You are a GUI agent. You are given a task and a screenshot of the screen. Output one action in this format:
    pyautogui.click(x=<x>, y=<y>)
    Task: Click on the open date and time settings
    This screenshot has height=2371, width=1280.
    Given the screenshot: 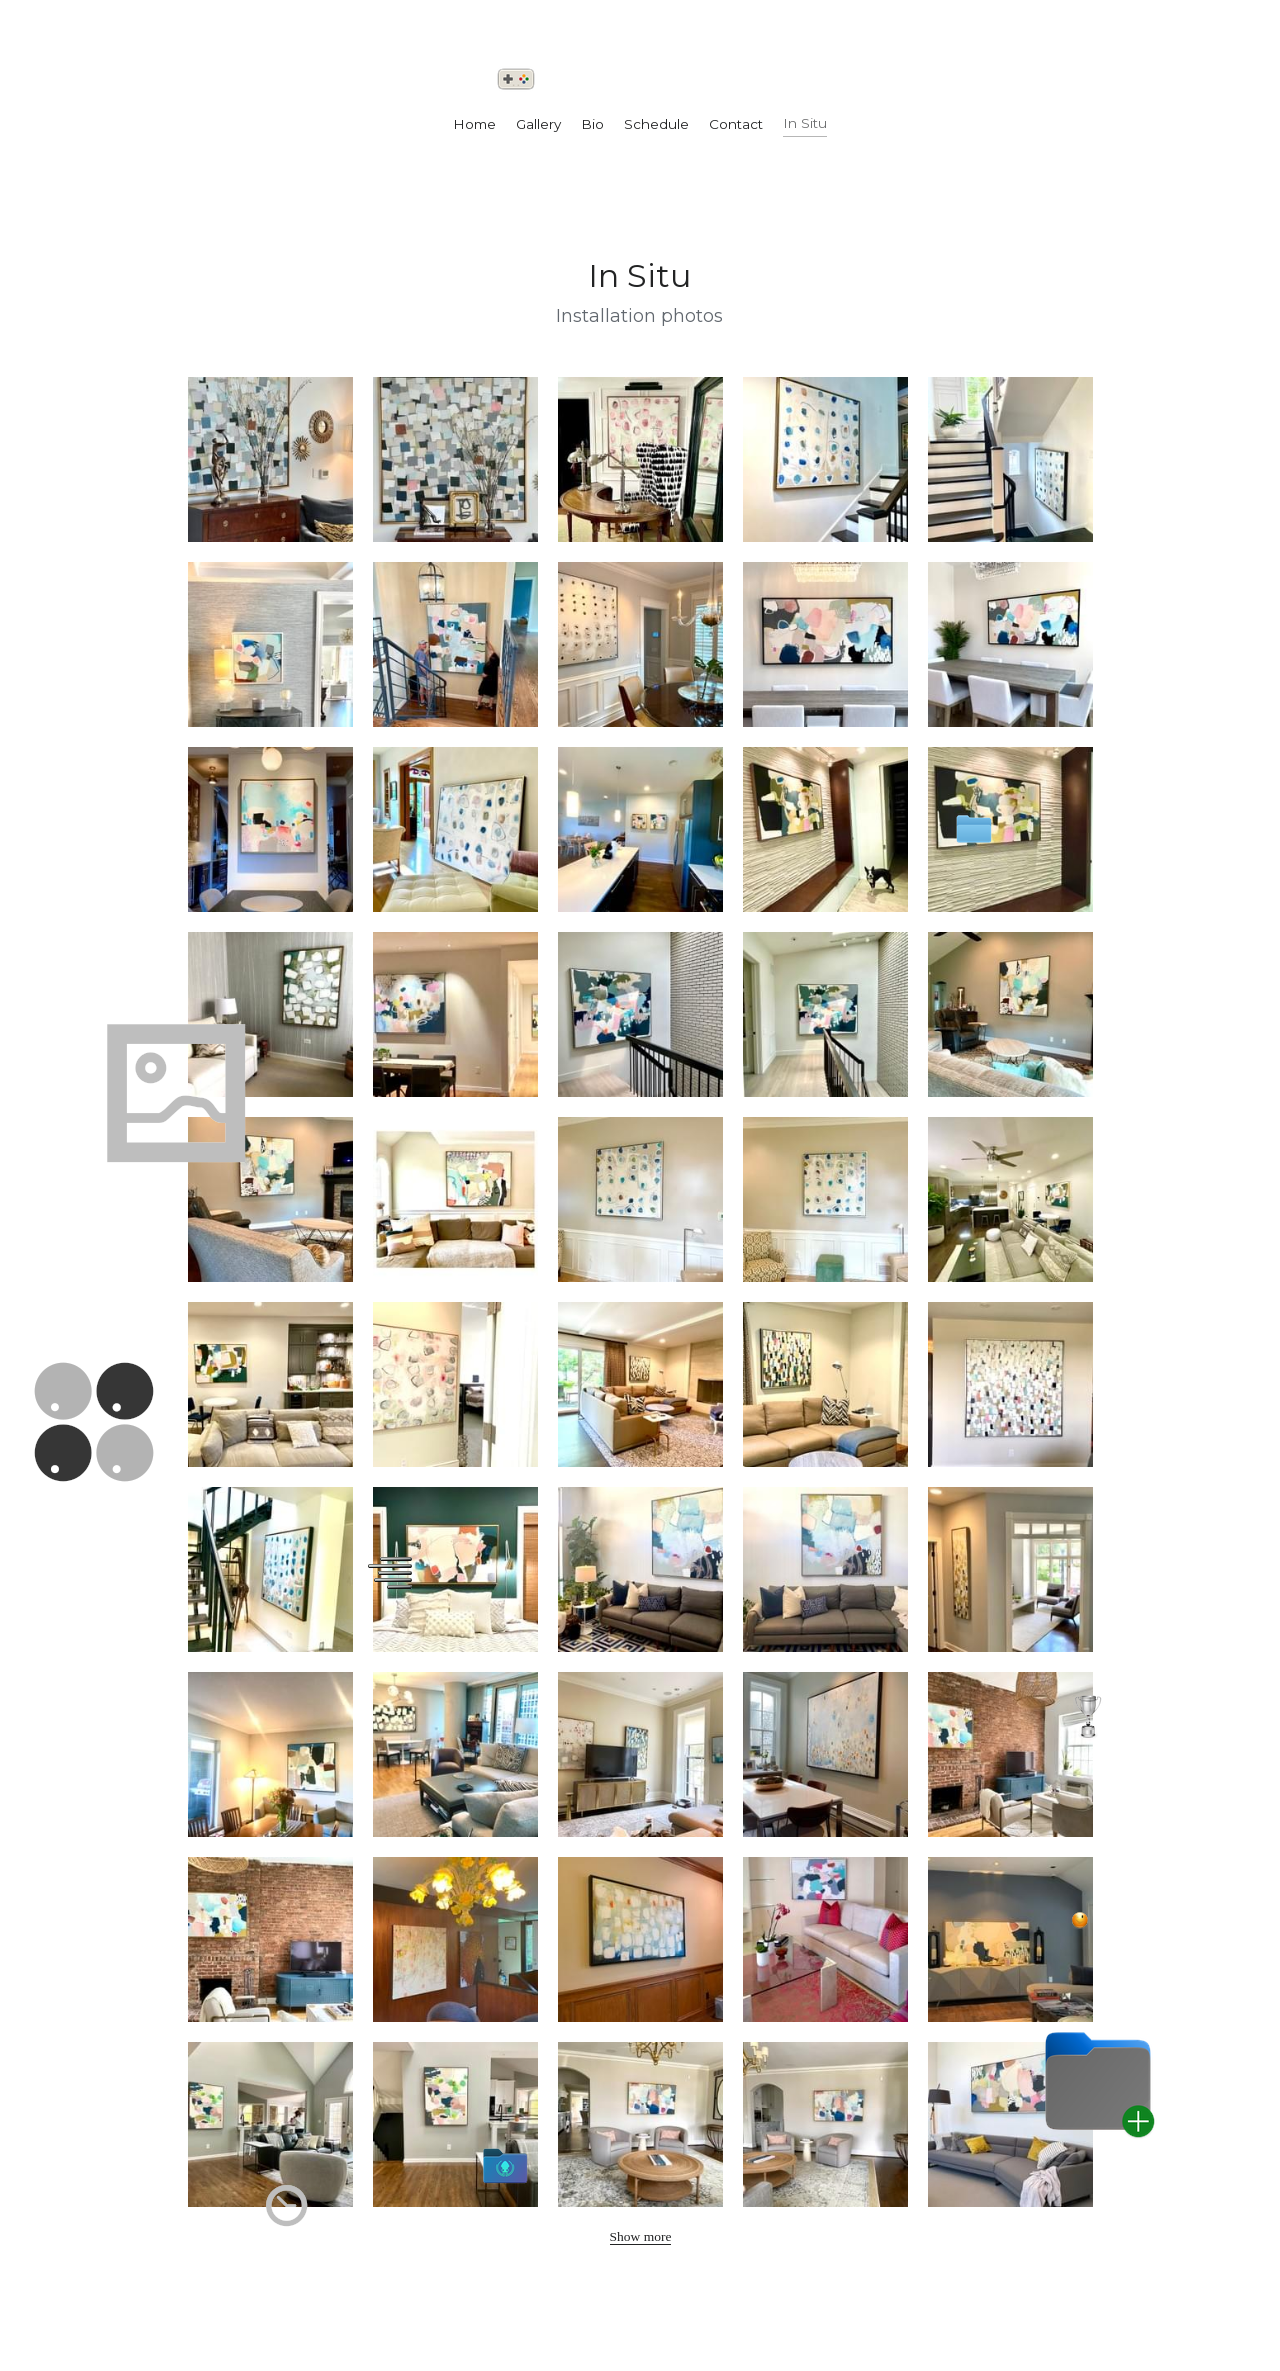 What is the action you would take?
    pyautogui.click(x=288, y=2207)
    